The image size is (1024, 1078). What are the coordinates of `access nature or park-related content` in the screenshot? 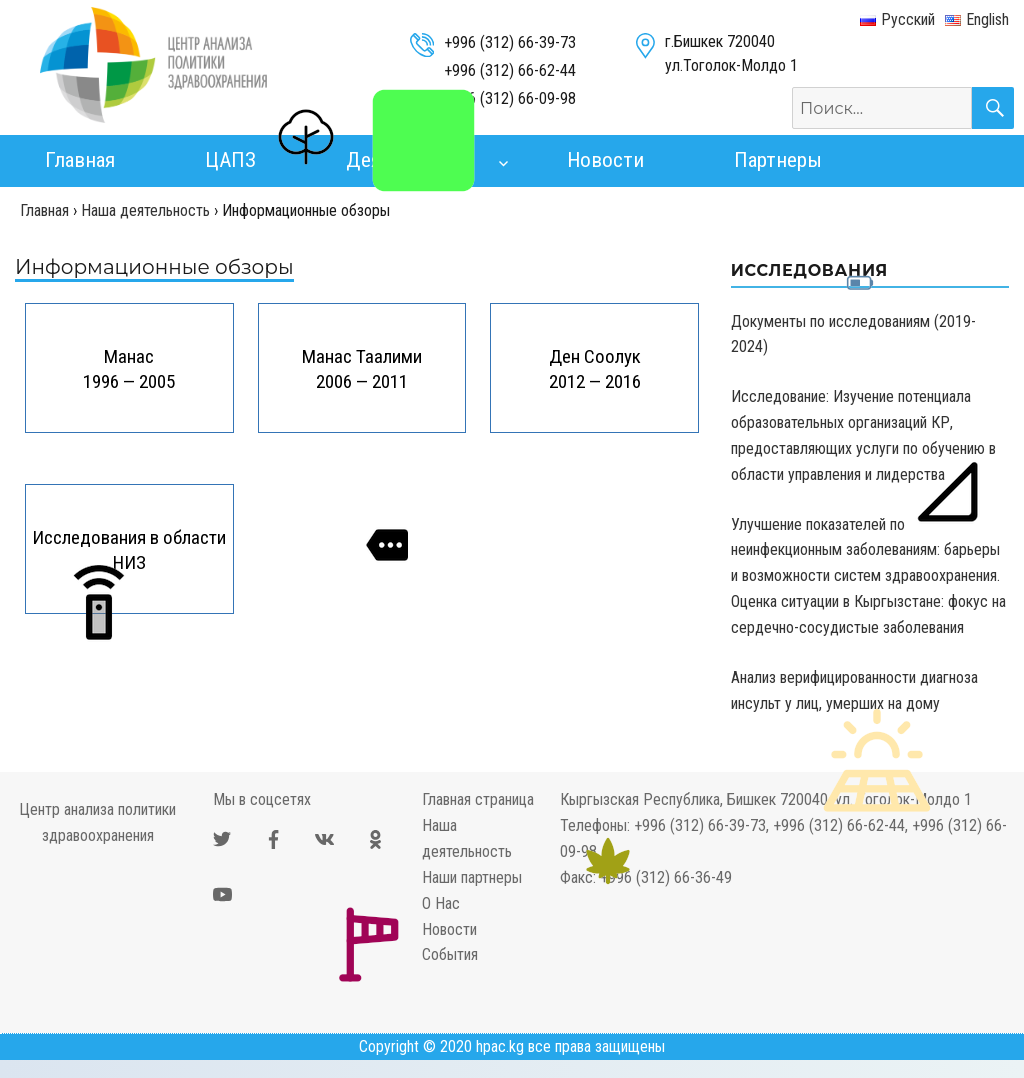 It's located at (306, 137).